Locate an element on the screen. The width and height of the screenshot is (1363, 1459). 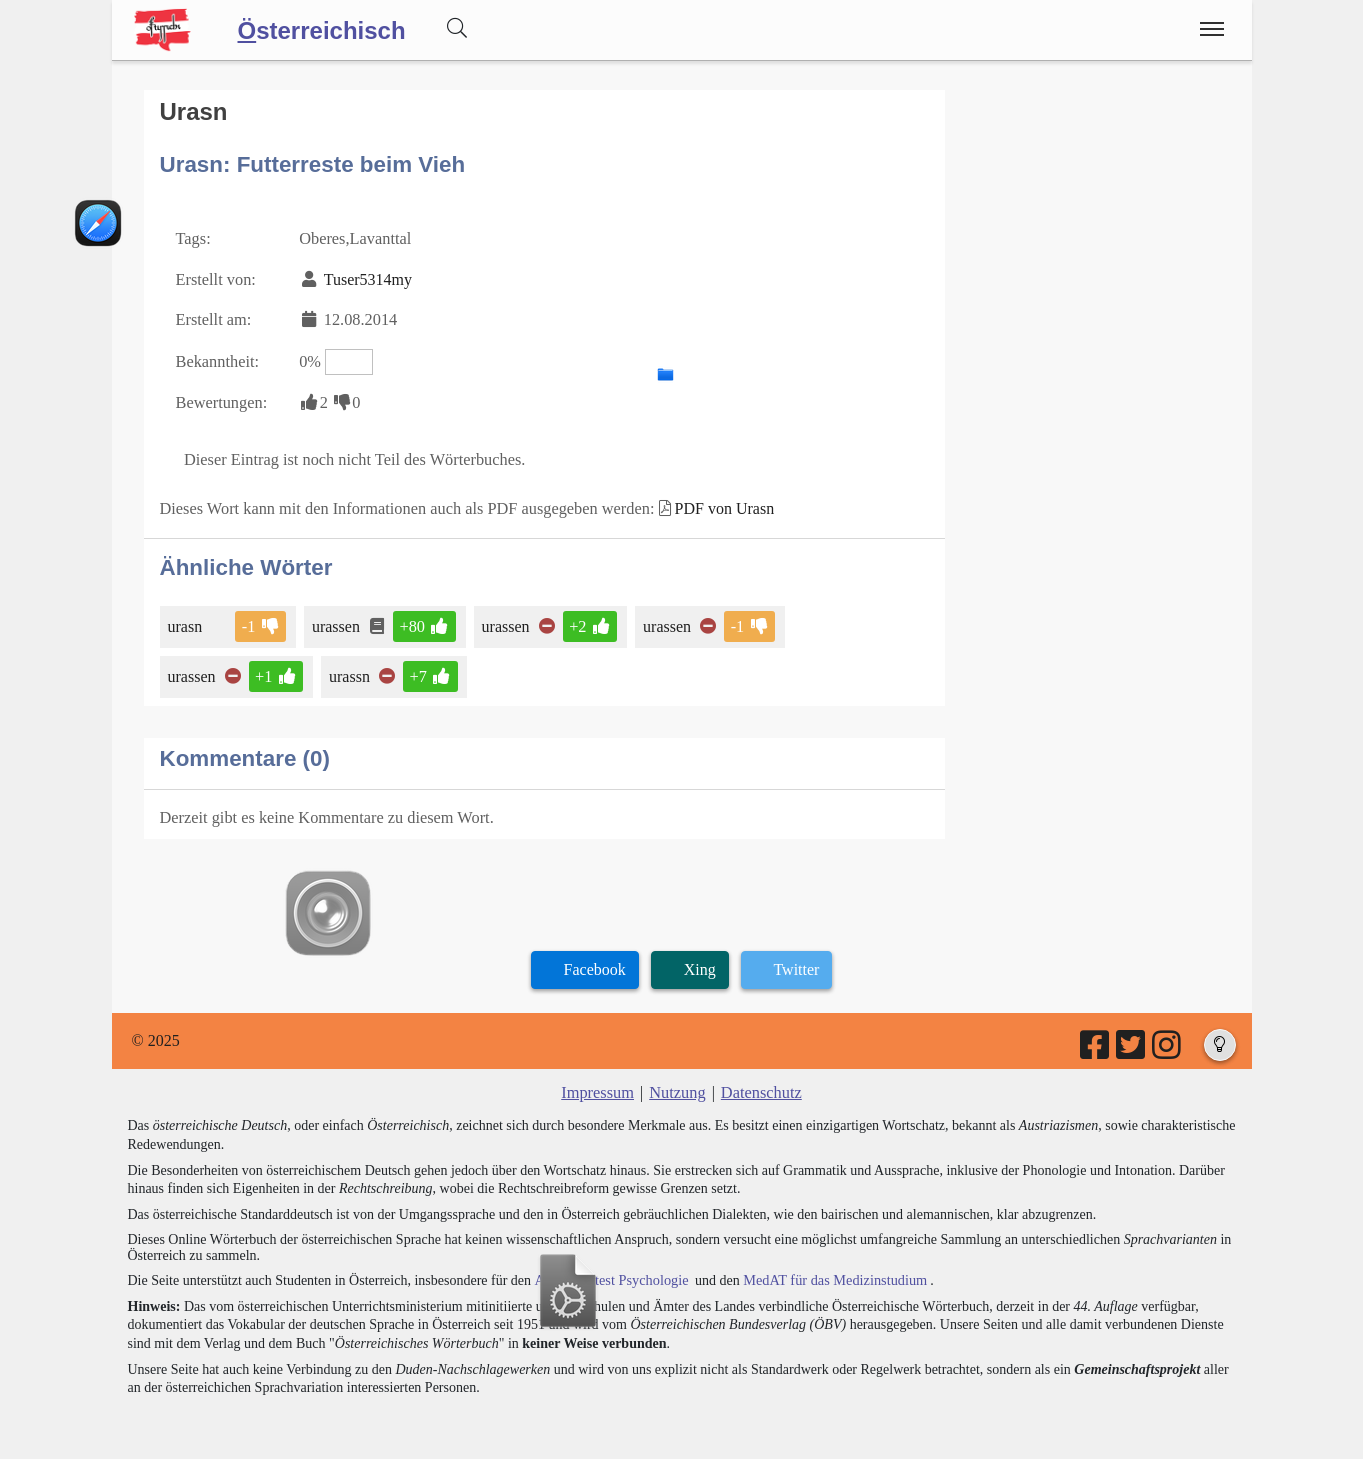
a desktop application or executable file is located at coordinates (568, 1292).